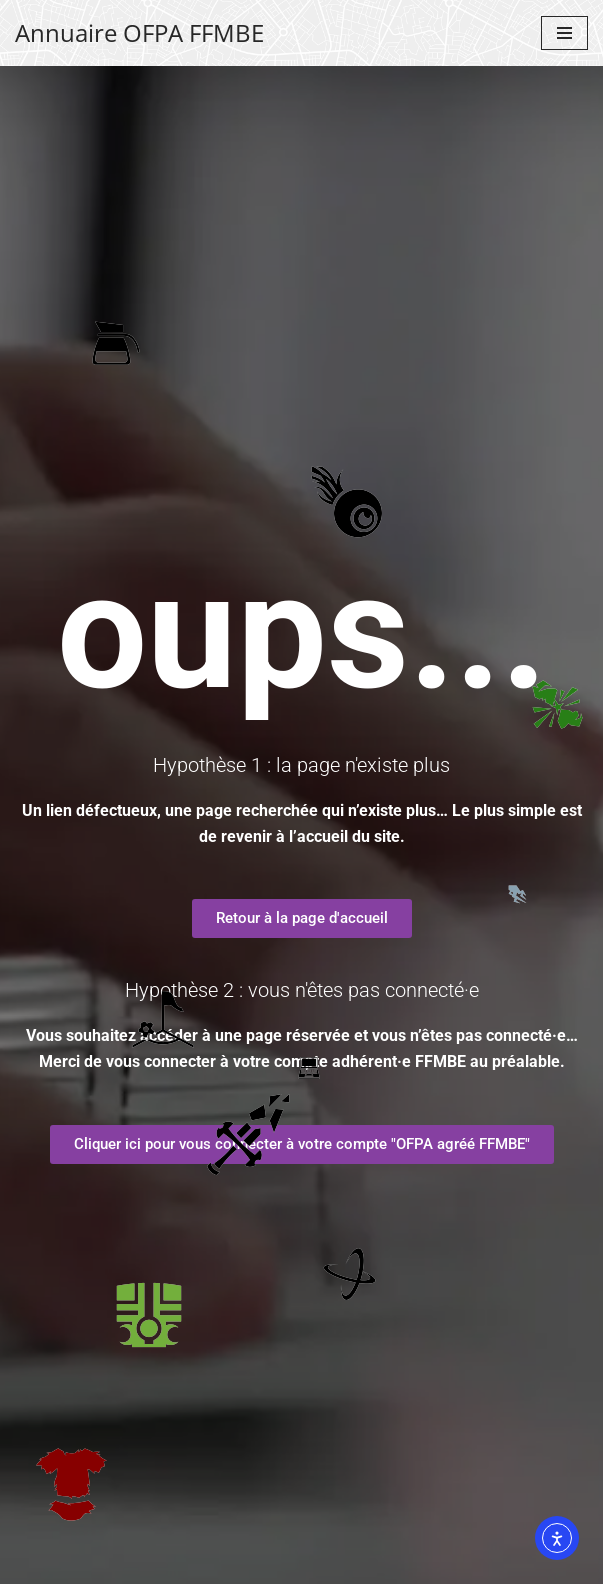 The width and height of the screenshot is (603, 1584). Describe the element at coordinates (116, 343) in the screenshot. I see `indicates coffee is available or brewing` at that location.